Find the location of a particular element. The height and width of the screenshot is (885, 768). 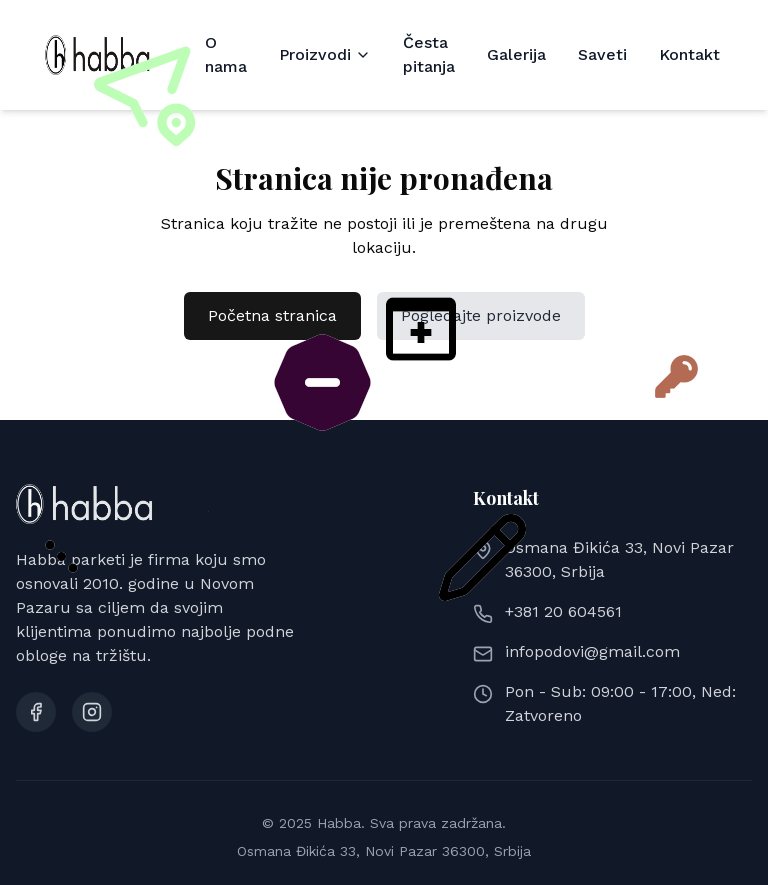

edit content or text is located at coordinates (482, 557).